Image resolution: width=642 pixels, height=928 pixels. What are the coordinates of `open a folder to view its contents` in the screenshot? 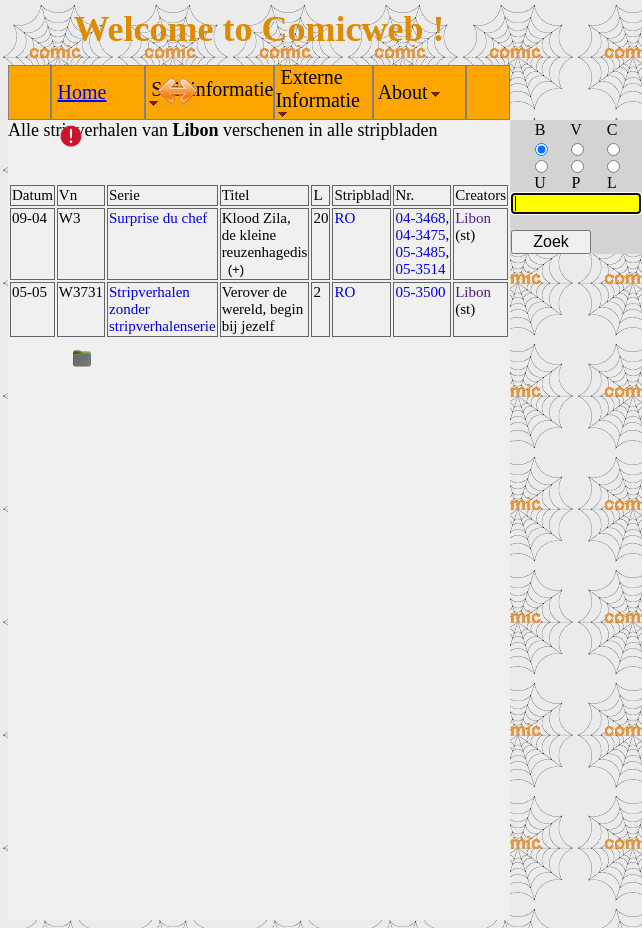 It's located at (82, 358).